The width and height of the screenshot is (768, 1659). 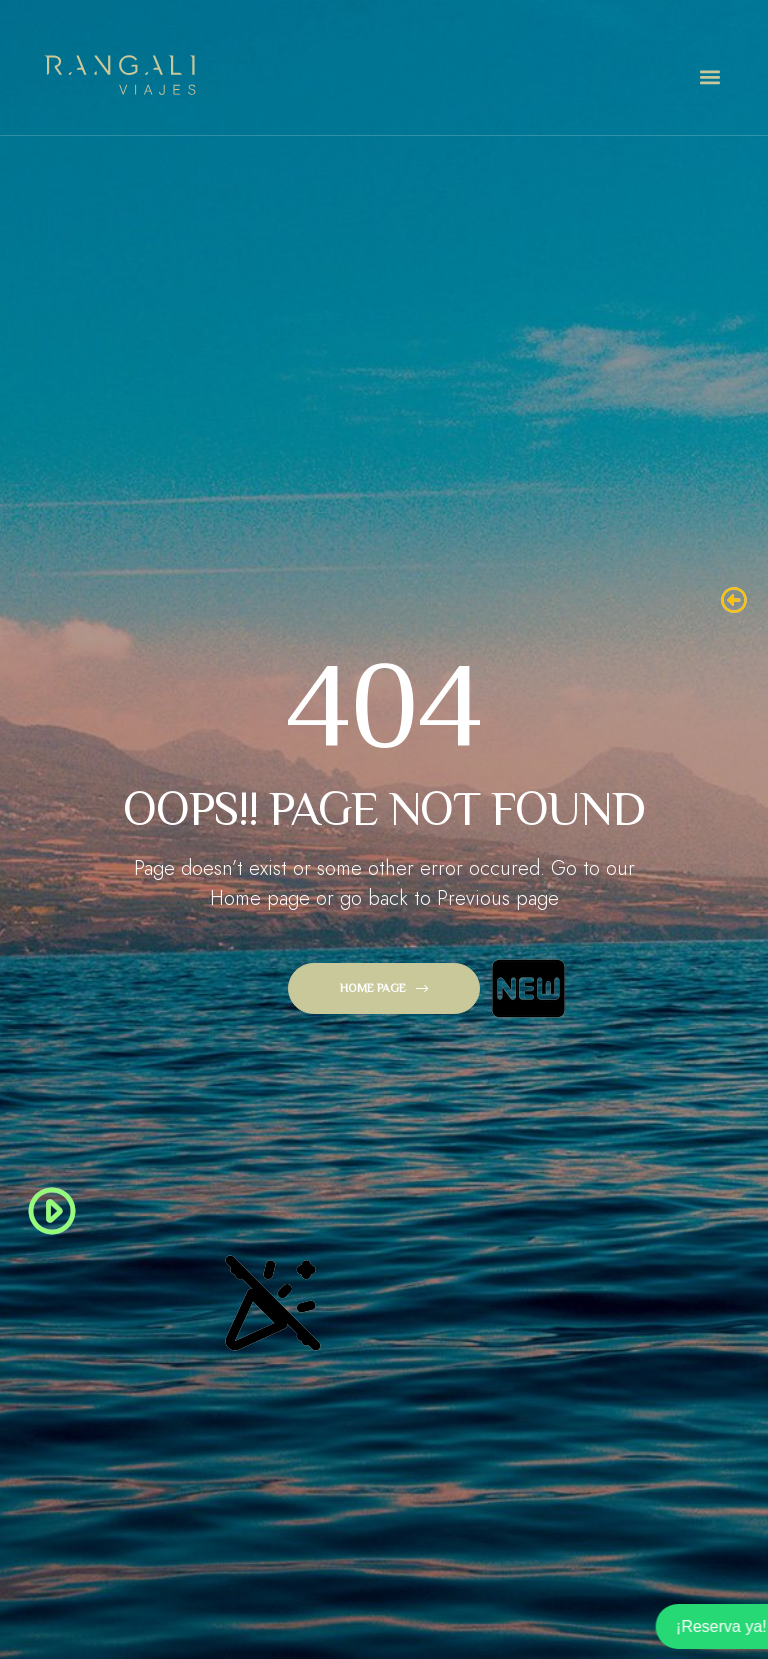 What do you see at coordinates (52, 1211) in the screenshot?
I see `play media or video content` at bounding box center [52, 1211].